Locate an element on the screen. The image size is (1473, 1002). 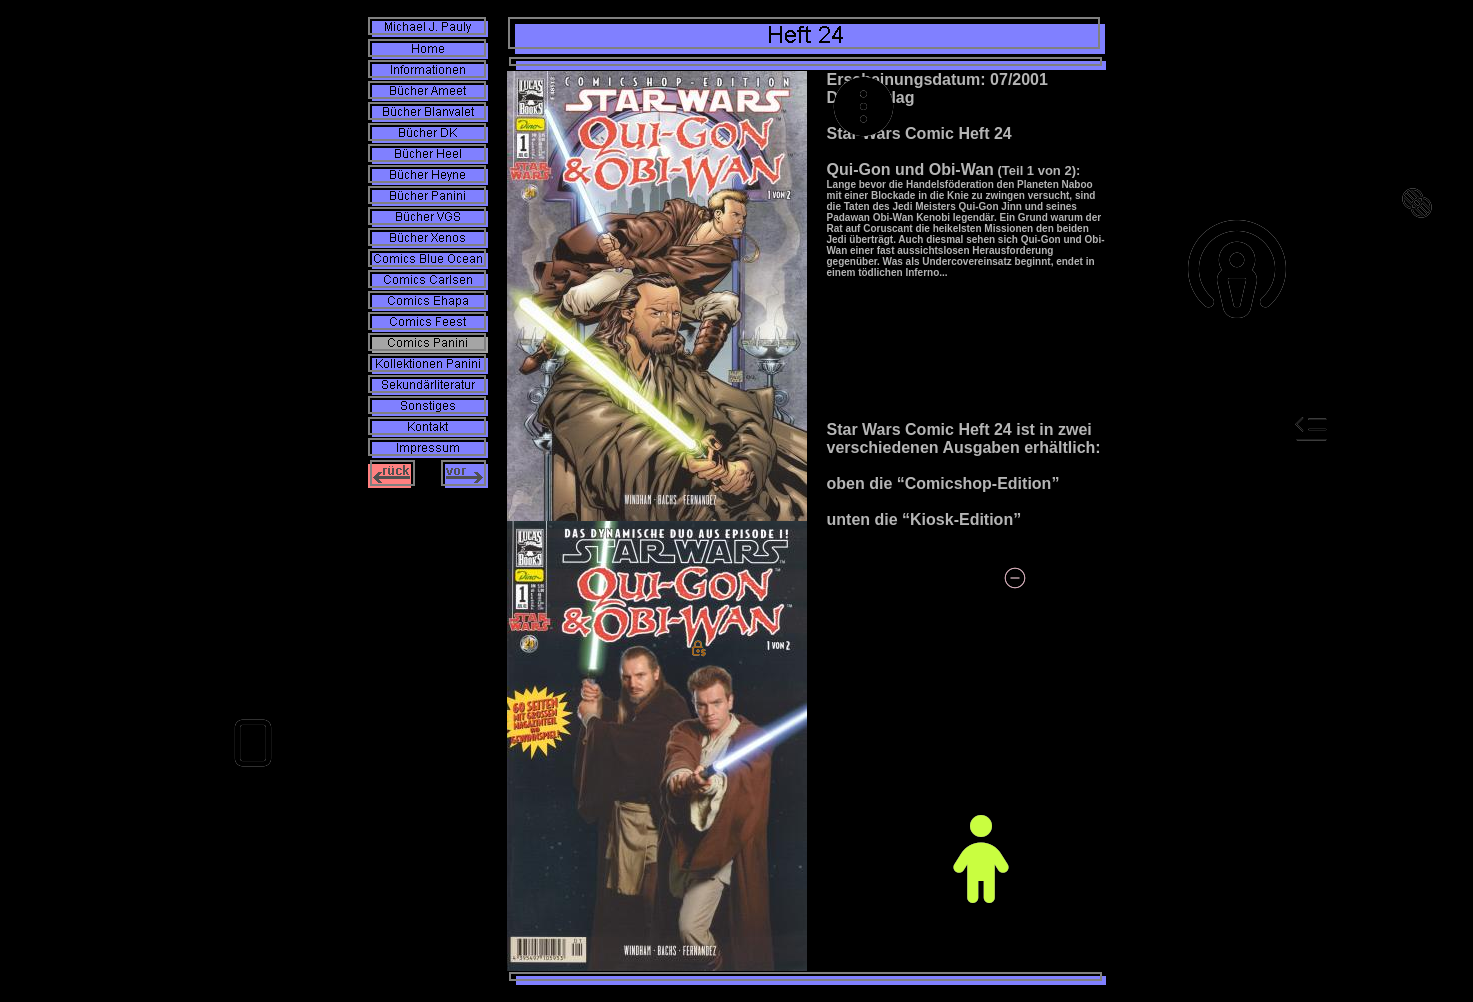
decrease text indentation is located at coordinates (1311, 429).